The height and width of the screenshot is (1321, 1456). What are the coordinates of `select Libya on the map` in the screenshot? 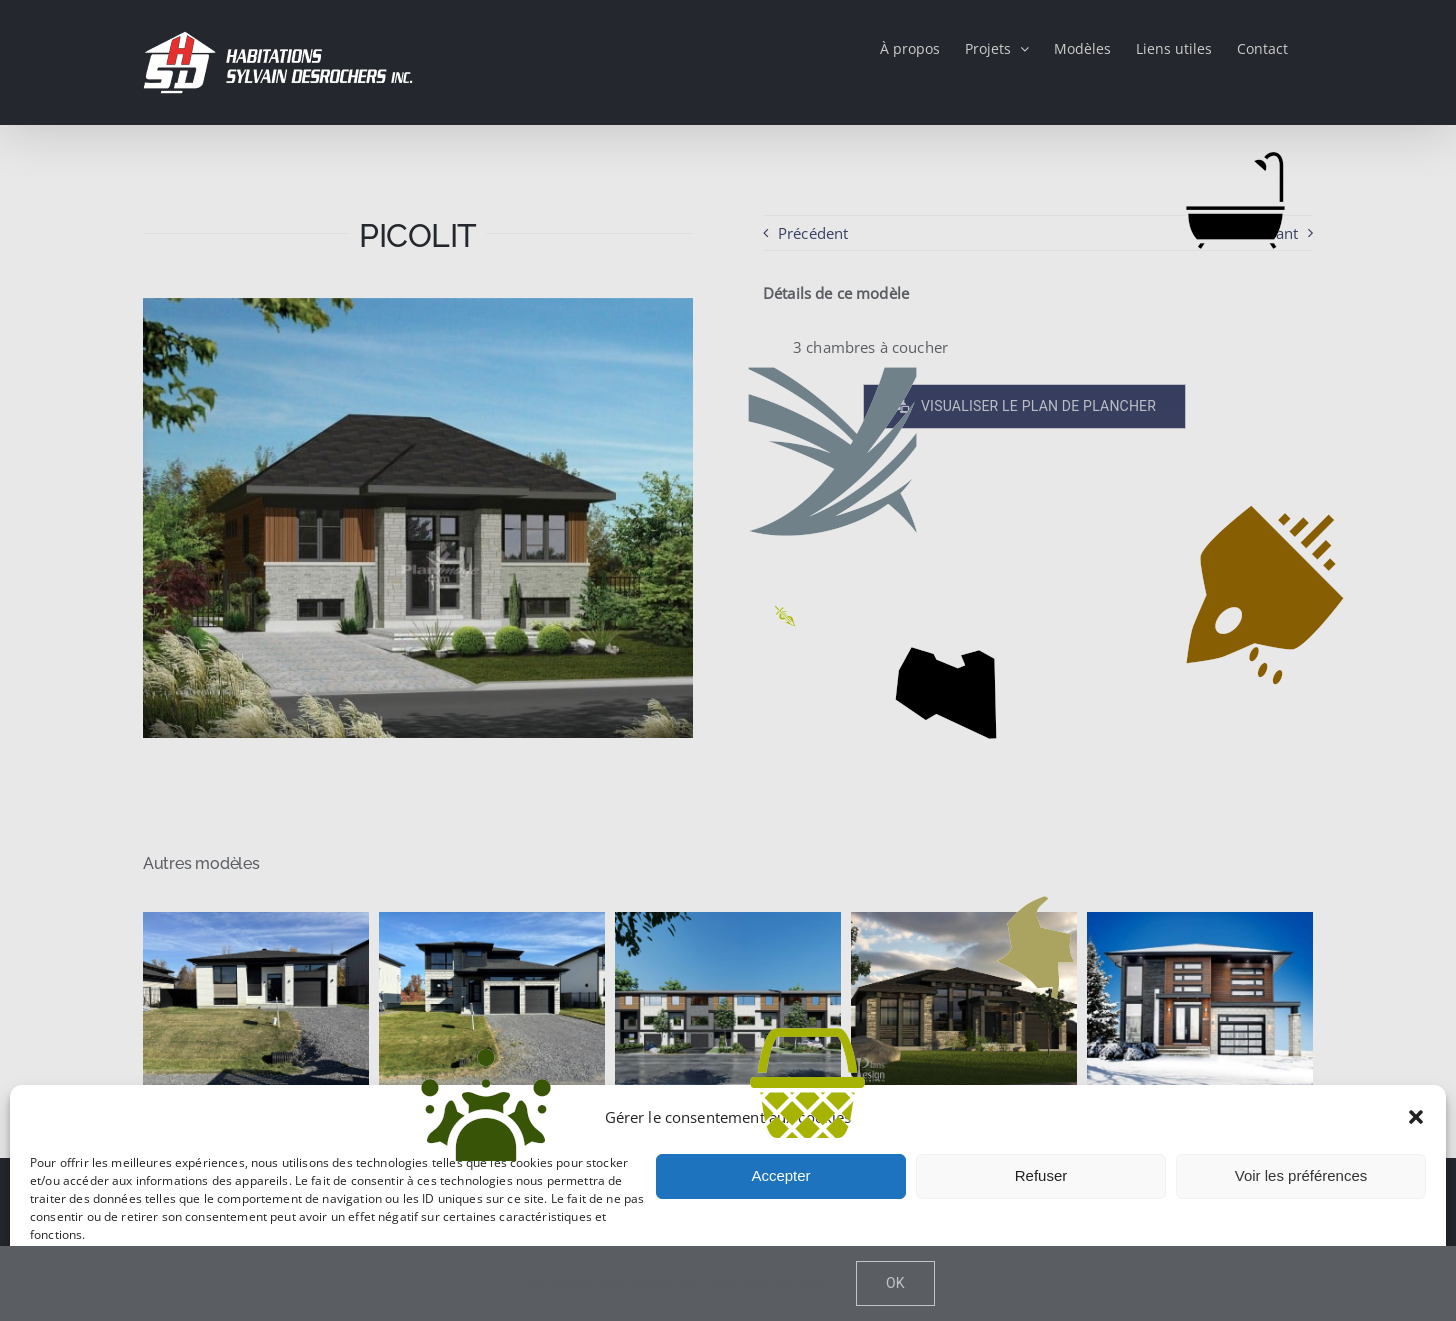 It's located at (946, 693).